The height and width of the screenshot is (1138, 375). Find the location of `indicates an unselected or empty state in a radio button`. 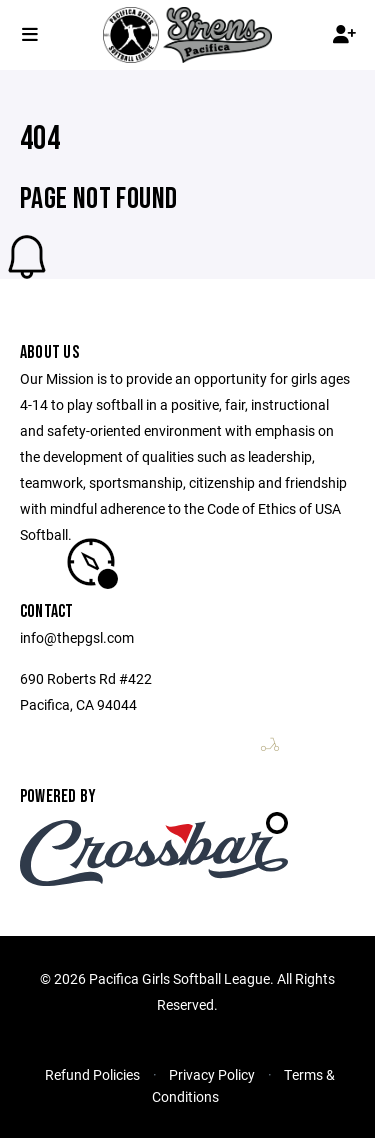

indicates an unselected or empty state in a radio button is located at coordinates (277, 823).